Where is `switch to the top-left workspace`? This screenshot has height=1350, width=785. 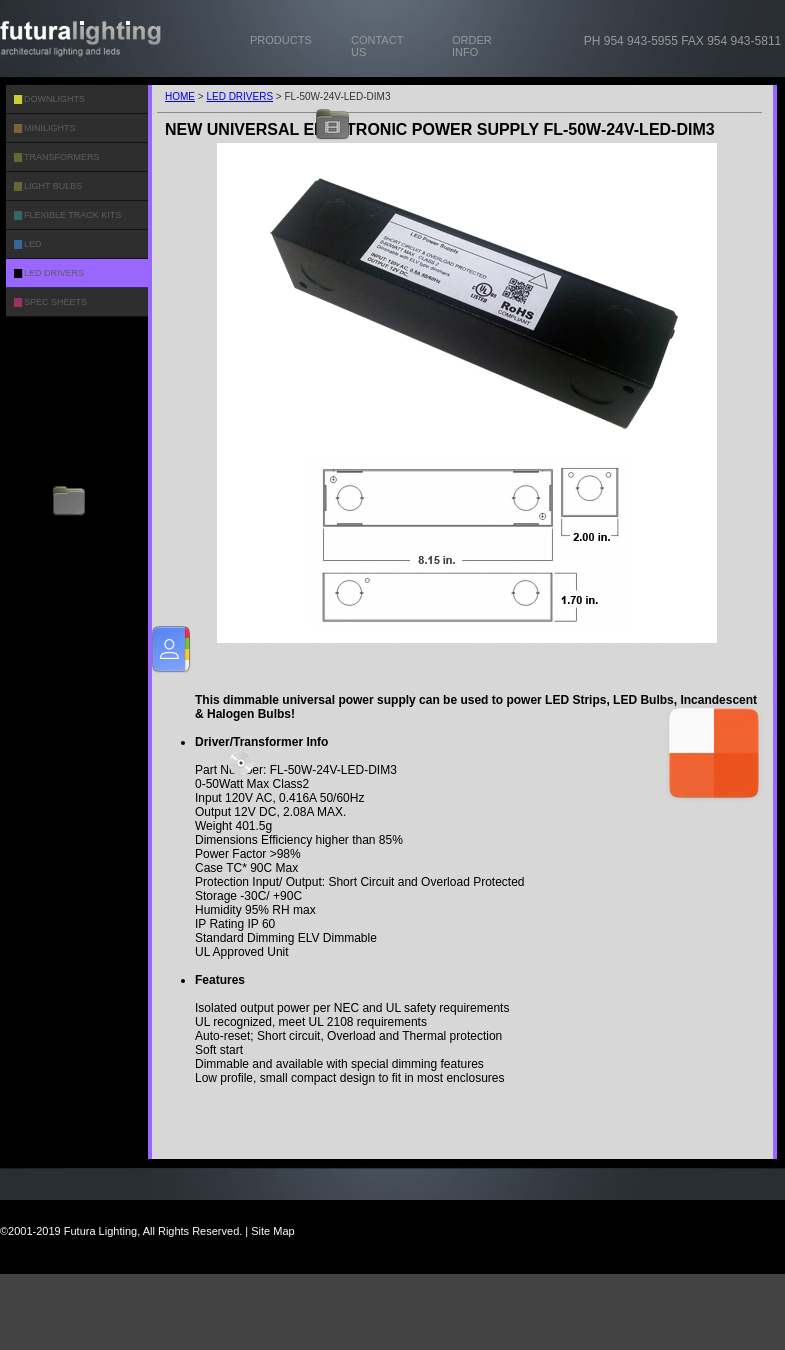 switch to the top-left workspace is located at coordinates (714, 753).